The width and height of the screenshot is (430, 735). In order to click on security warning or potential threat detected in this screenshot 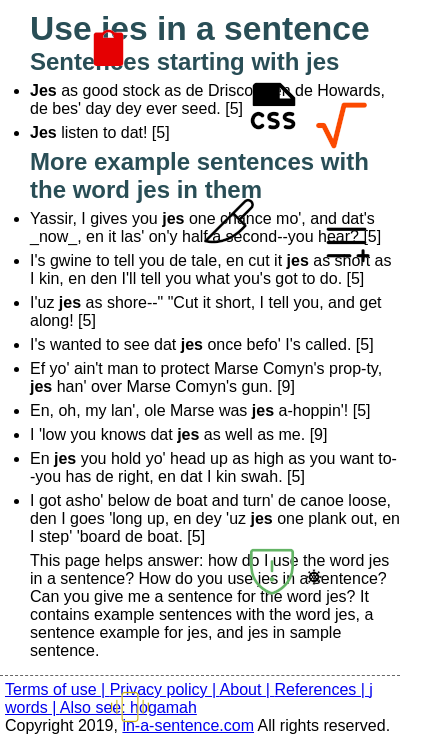, I will do `click(272, 569)`.